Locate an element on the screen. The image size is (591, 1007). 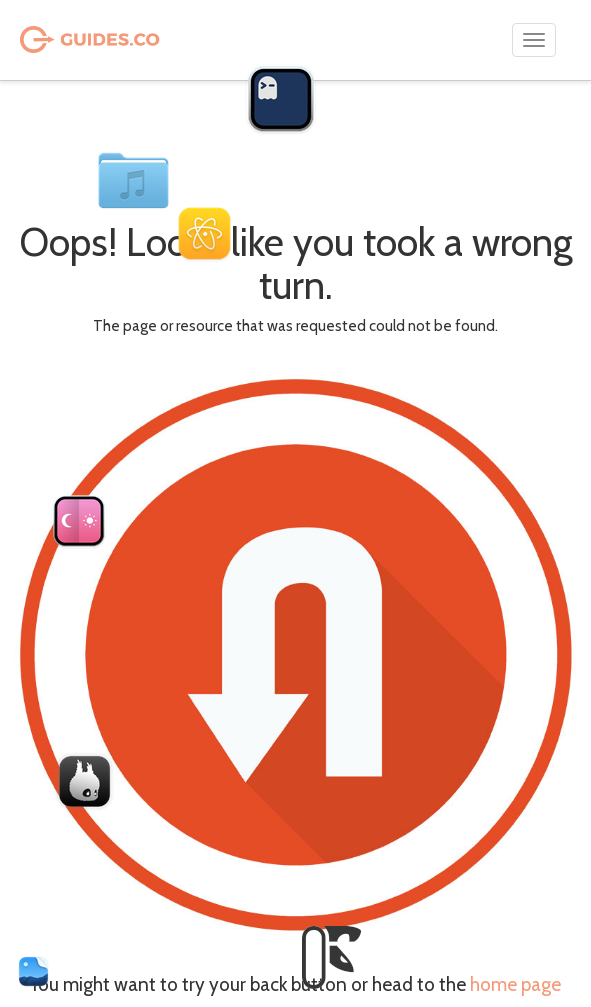
open your music folder is located at coordinates (133, 180).